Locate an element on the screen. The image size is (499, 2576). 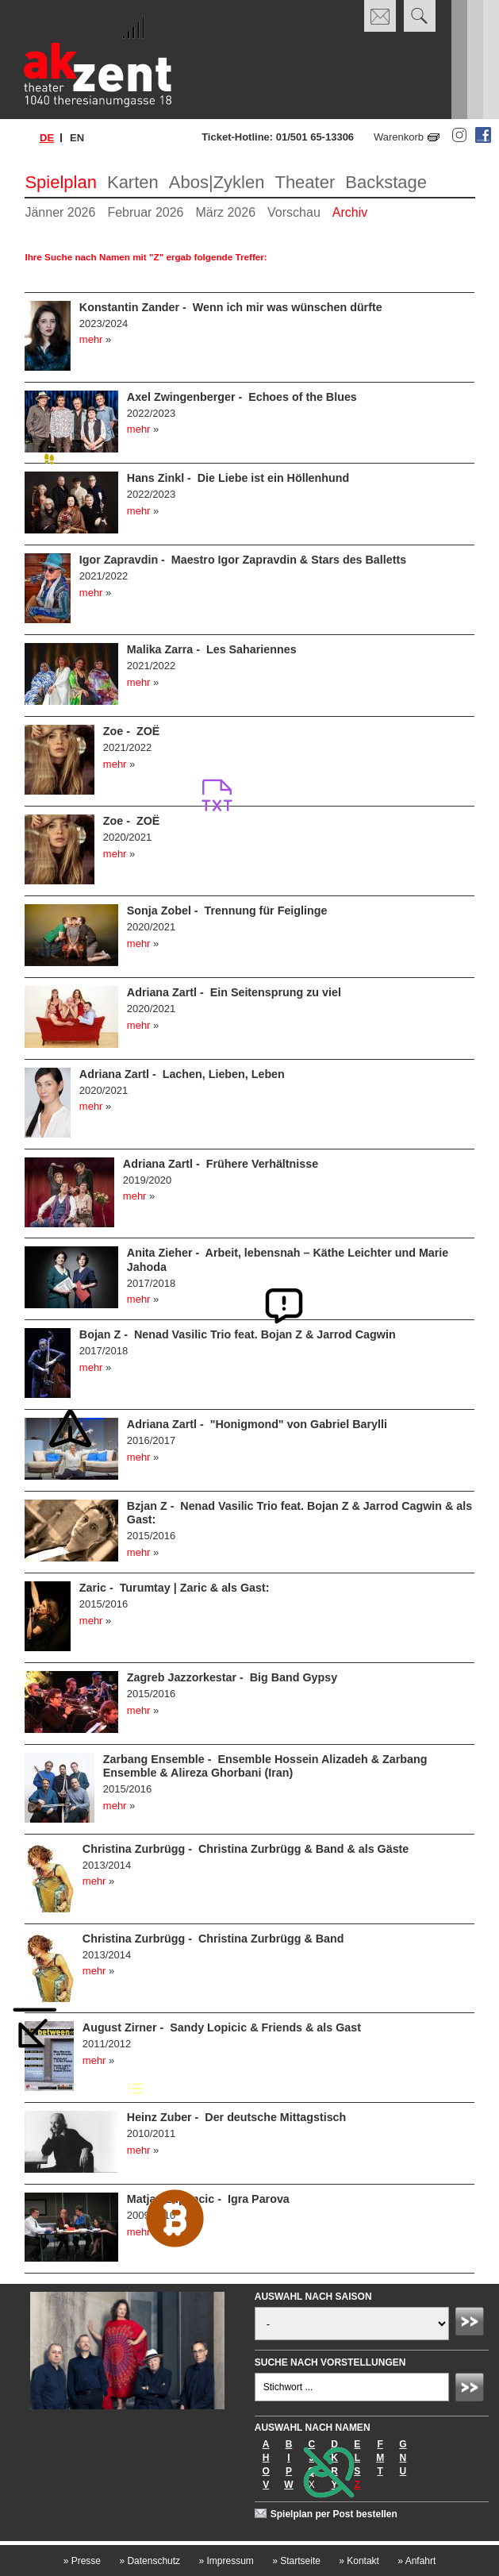
open a text file is located at coordinates (217, 796).